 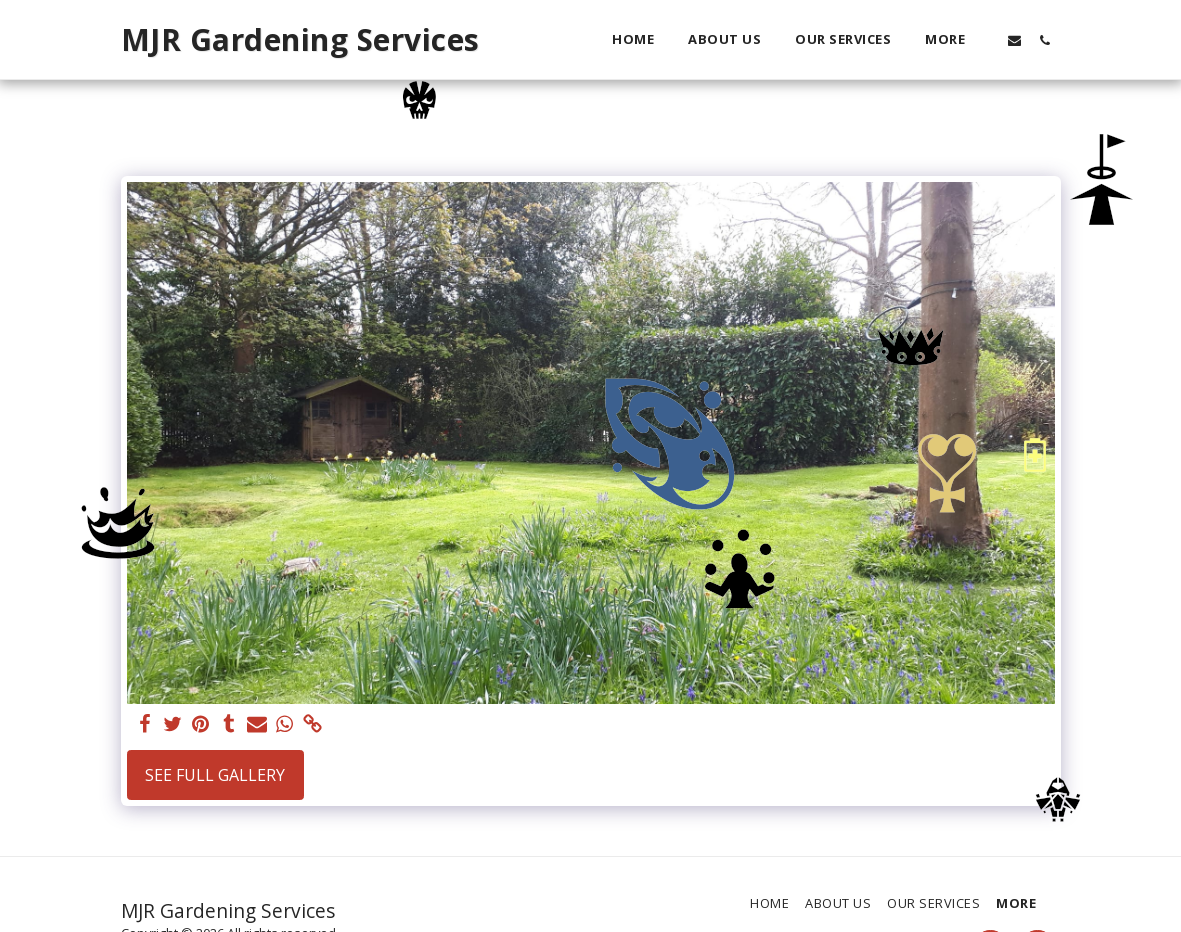 What do you see at coordinates (910, 346) in the screenshot?
I see `indicates premium or VIP membership status` at bounding box center [910, 346].